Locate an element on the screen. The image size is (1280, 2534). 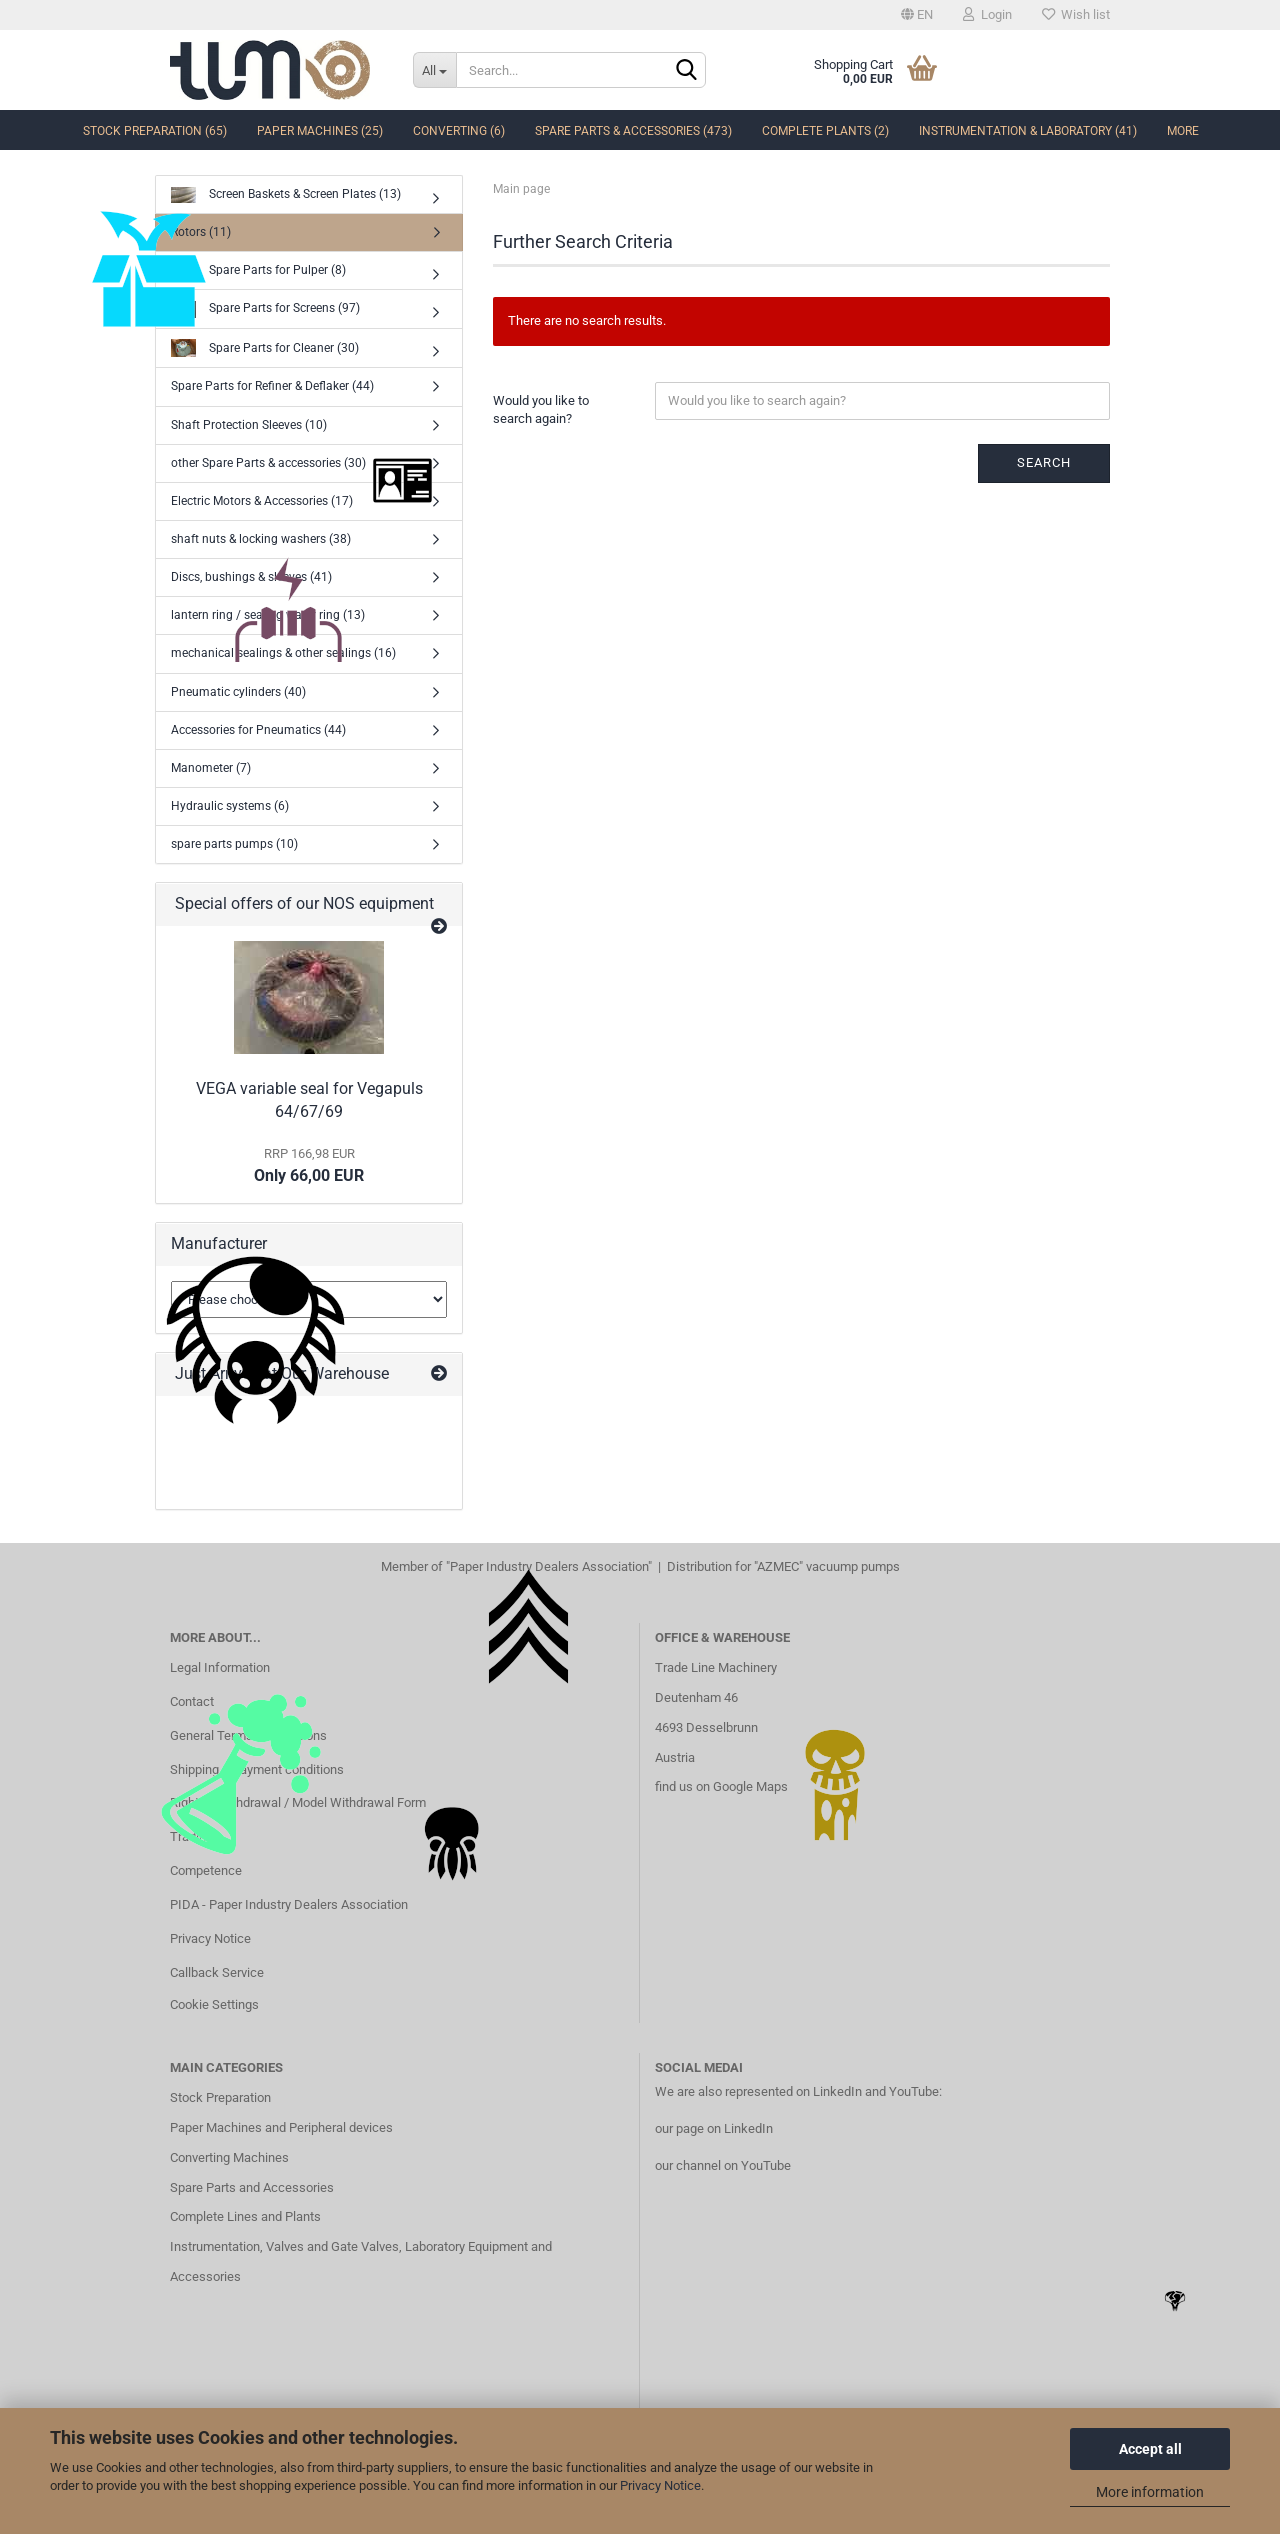
enemy defeated or kill count indicator is located at coordinates (1175, 2301).